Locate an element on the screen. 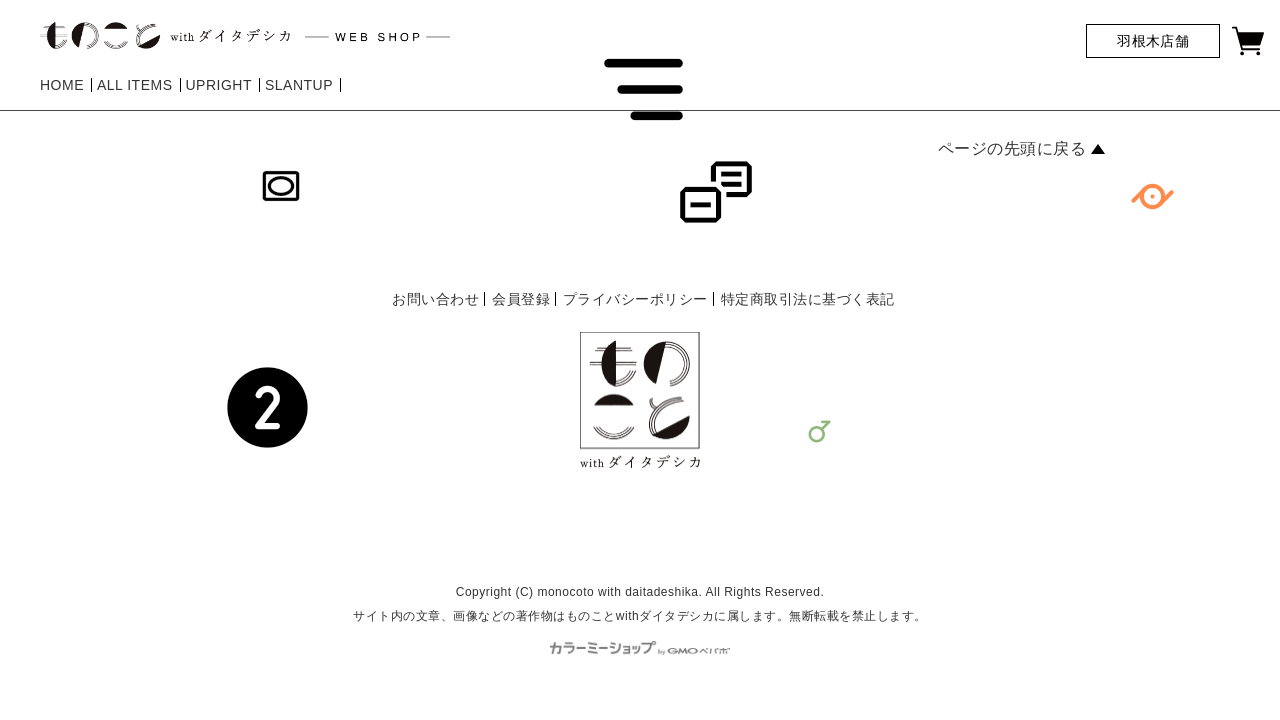  select demiboy gender identity is located at coordinates (819, 431).